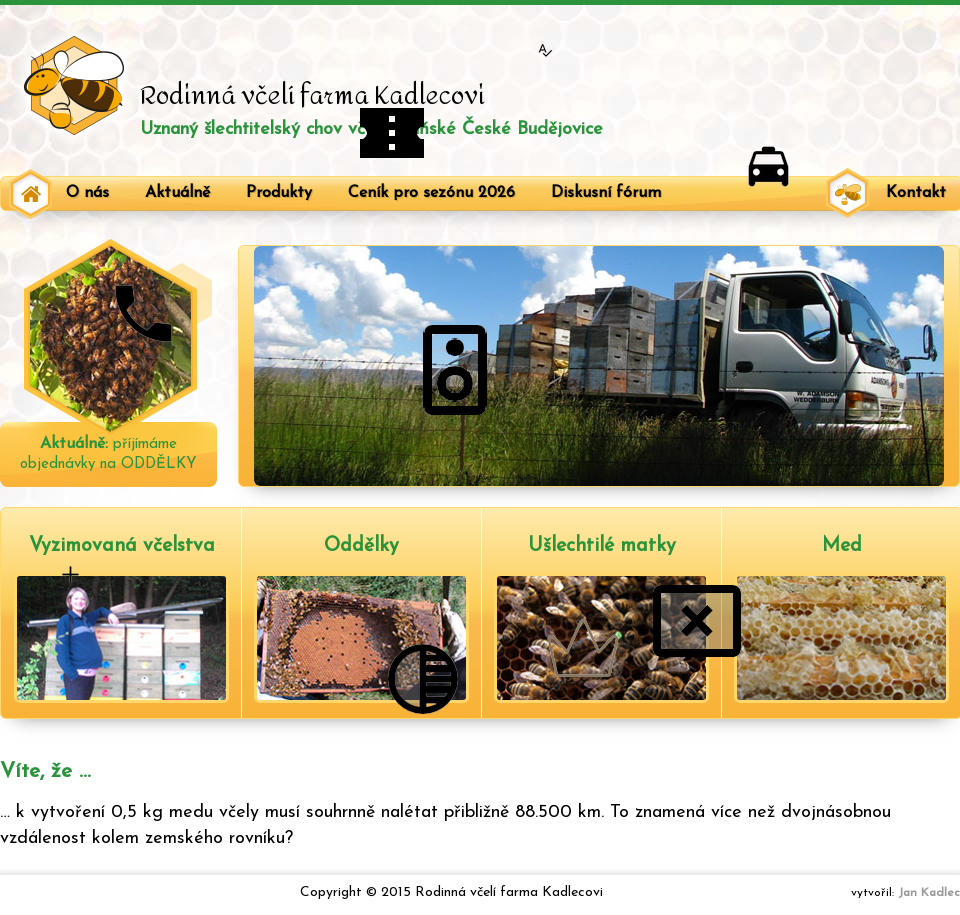 The image size is (960, 915). I want to click on add a new item, so click(70, 574).